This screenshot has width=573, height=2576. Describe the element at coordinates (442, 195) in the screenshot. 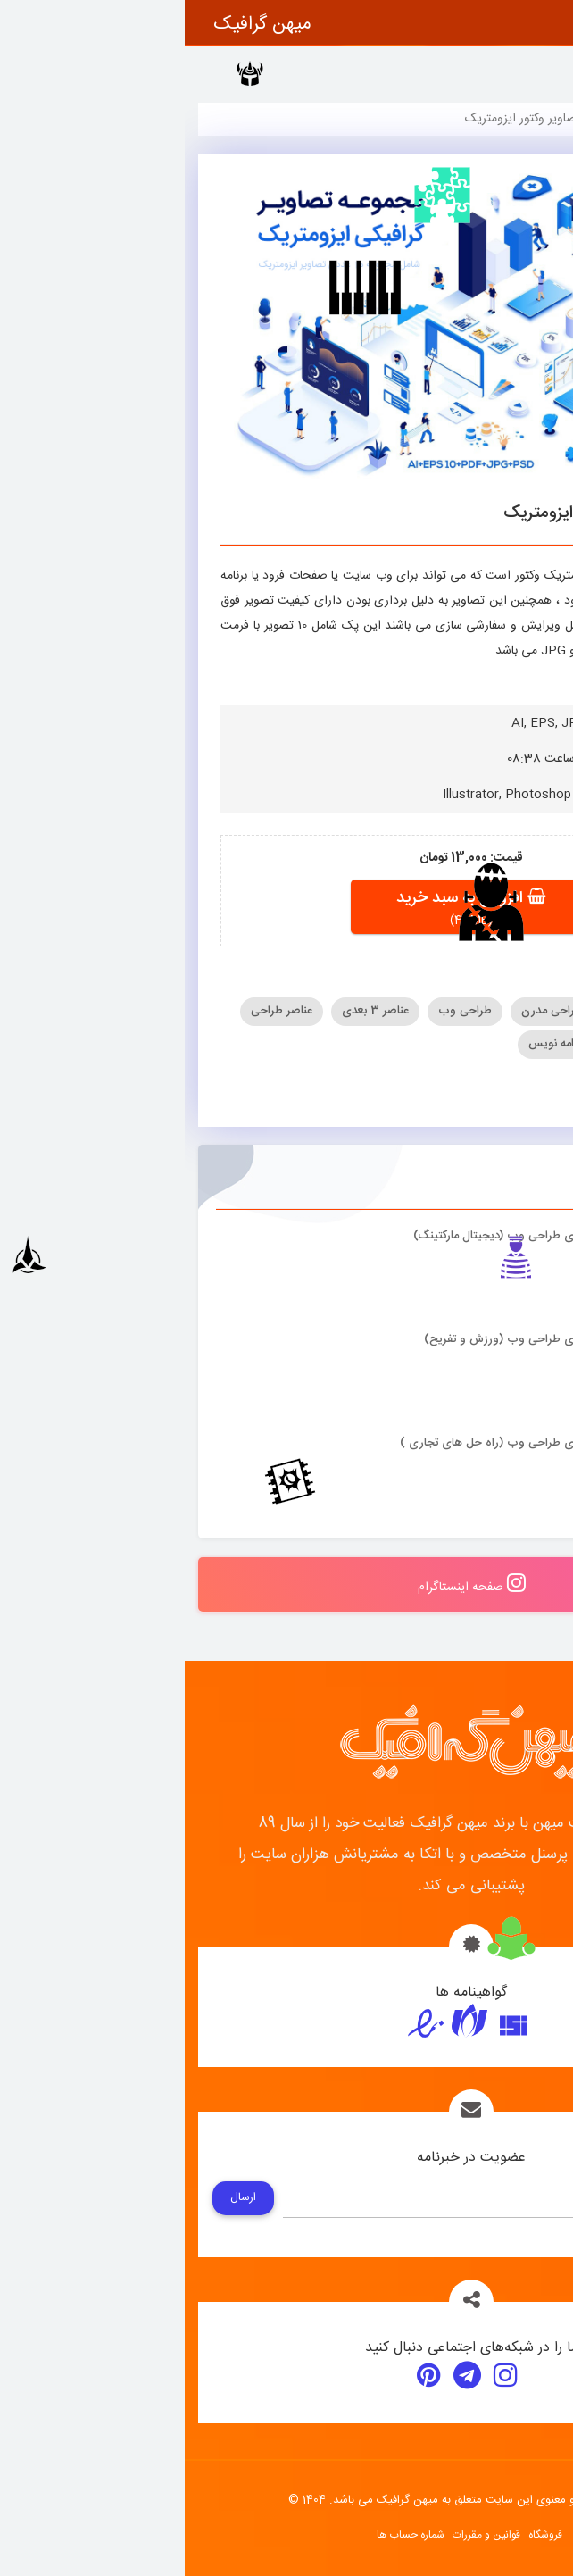

I see `access puzzle or brain training games` at that location.